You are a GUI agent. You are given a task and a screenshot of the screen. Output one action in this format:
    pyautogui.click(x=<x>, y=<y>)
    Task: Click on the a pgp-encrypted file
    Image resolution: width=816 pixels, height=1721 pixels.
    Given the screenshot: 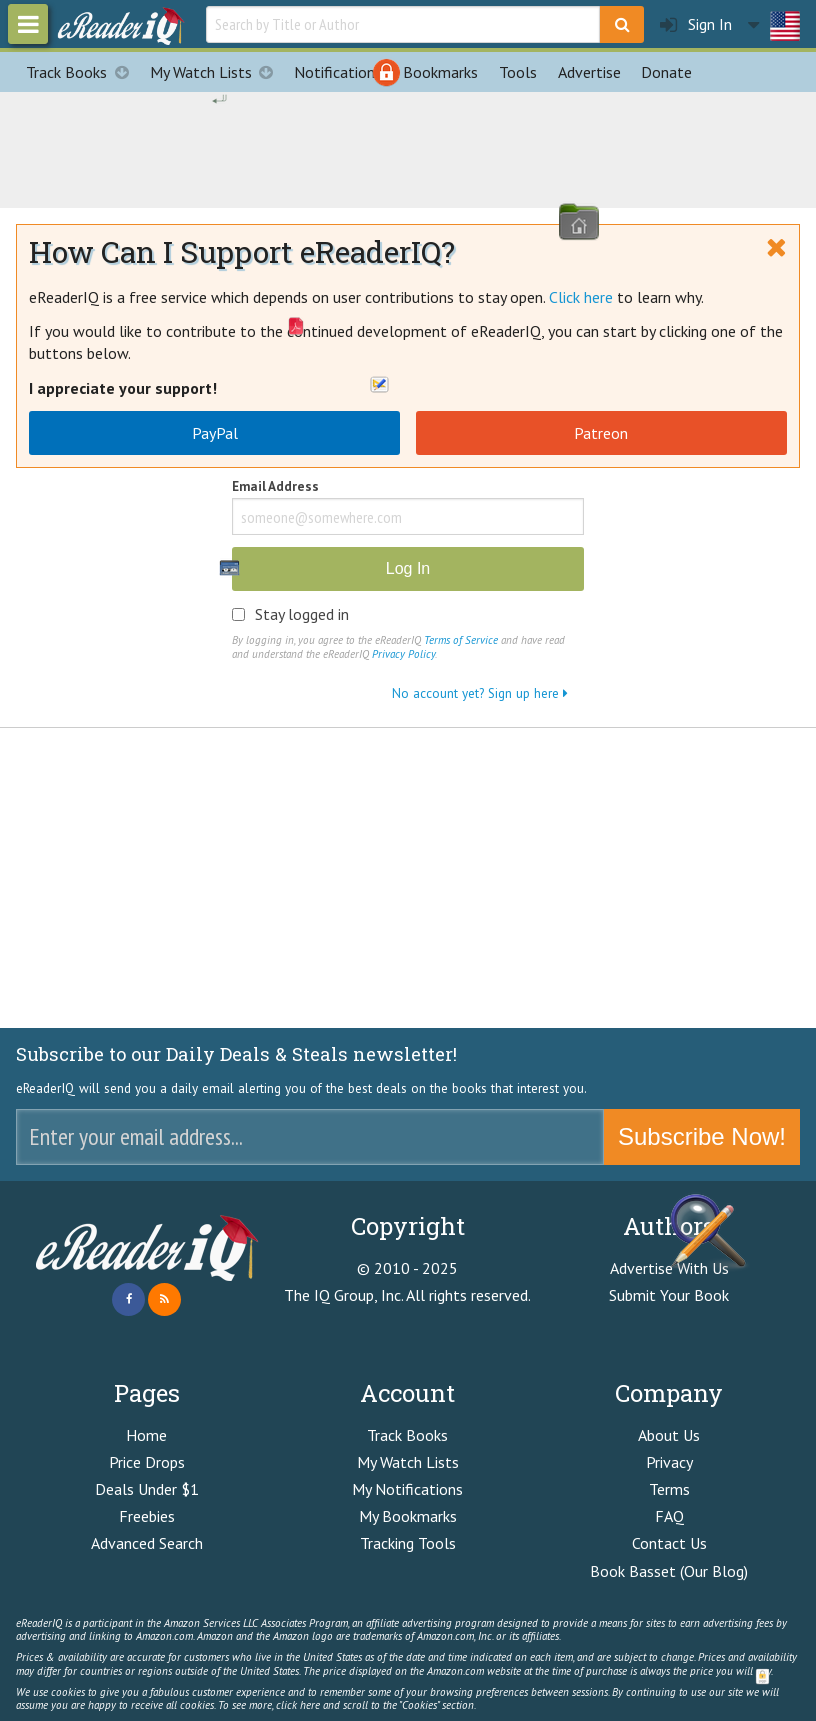 What is the action you would take?
    pyautogui.click(x=762, y=1676)
    